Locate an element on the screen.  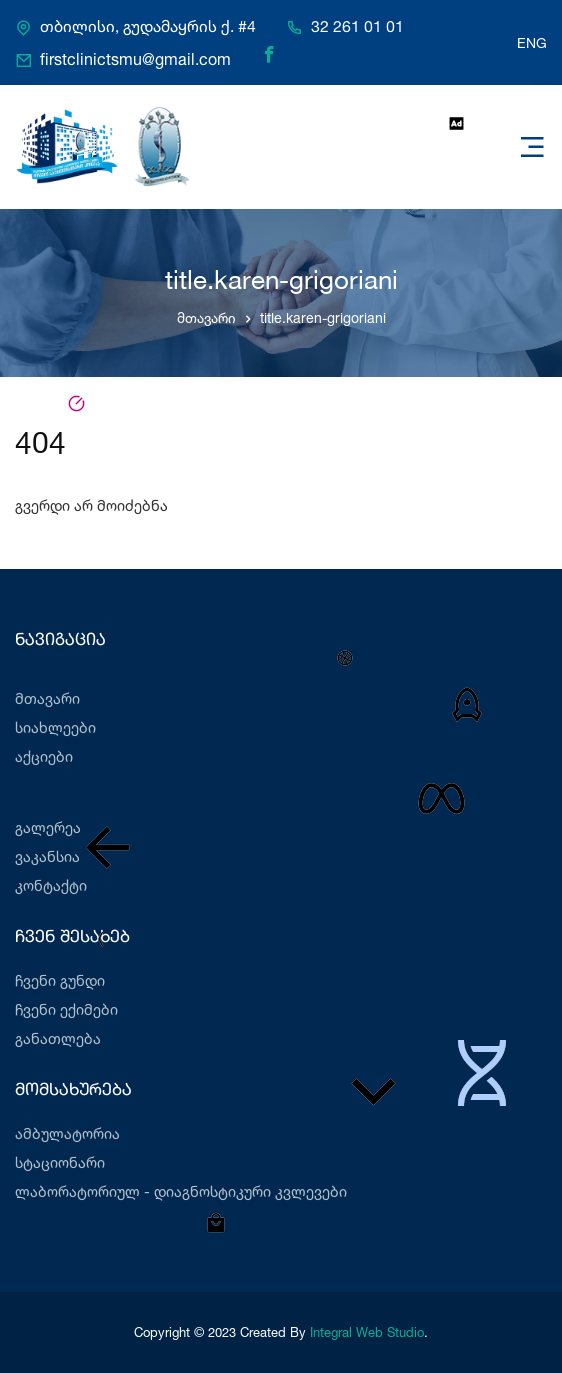
launch or deploy an application is located at coordinates (467, 704).